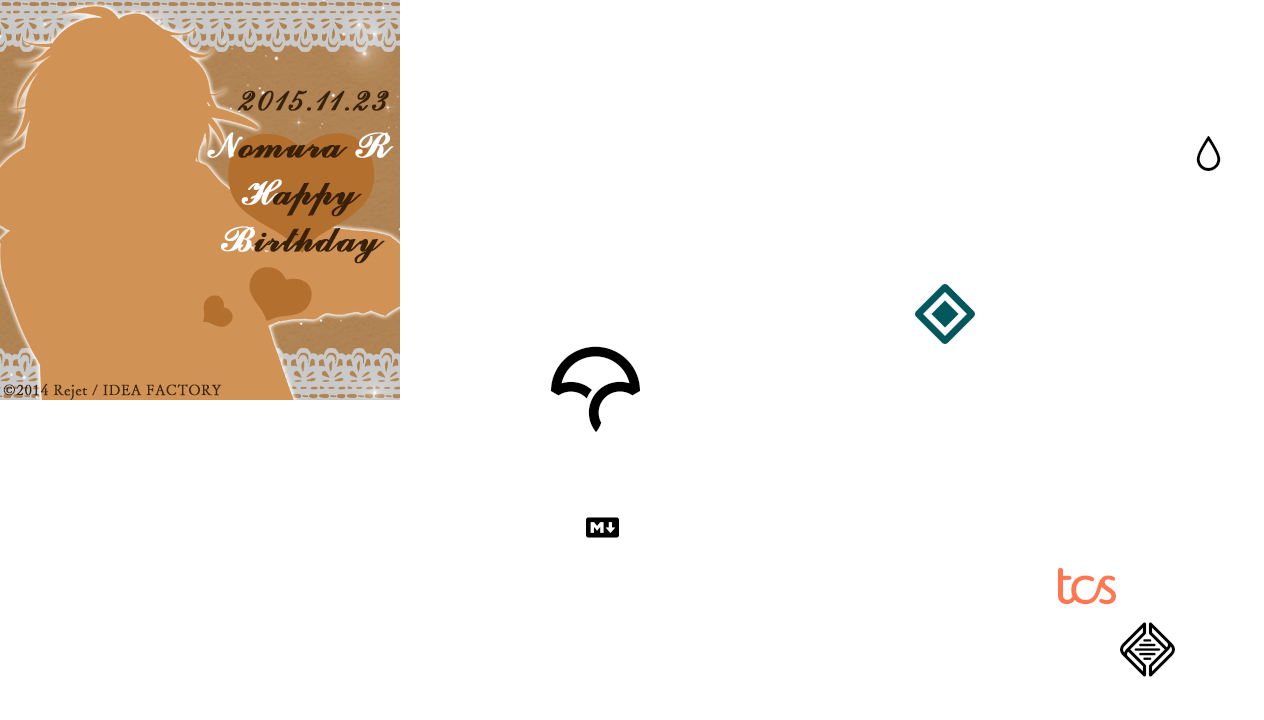  What do you see at coordinates (1147, 649) in the screenshot?
I see `open the Local app` at bounding box center [1147, 649].